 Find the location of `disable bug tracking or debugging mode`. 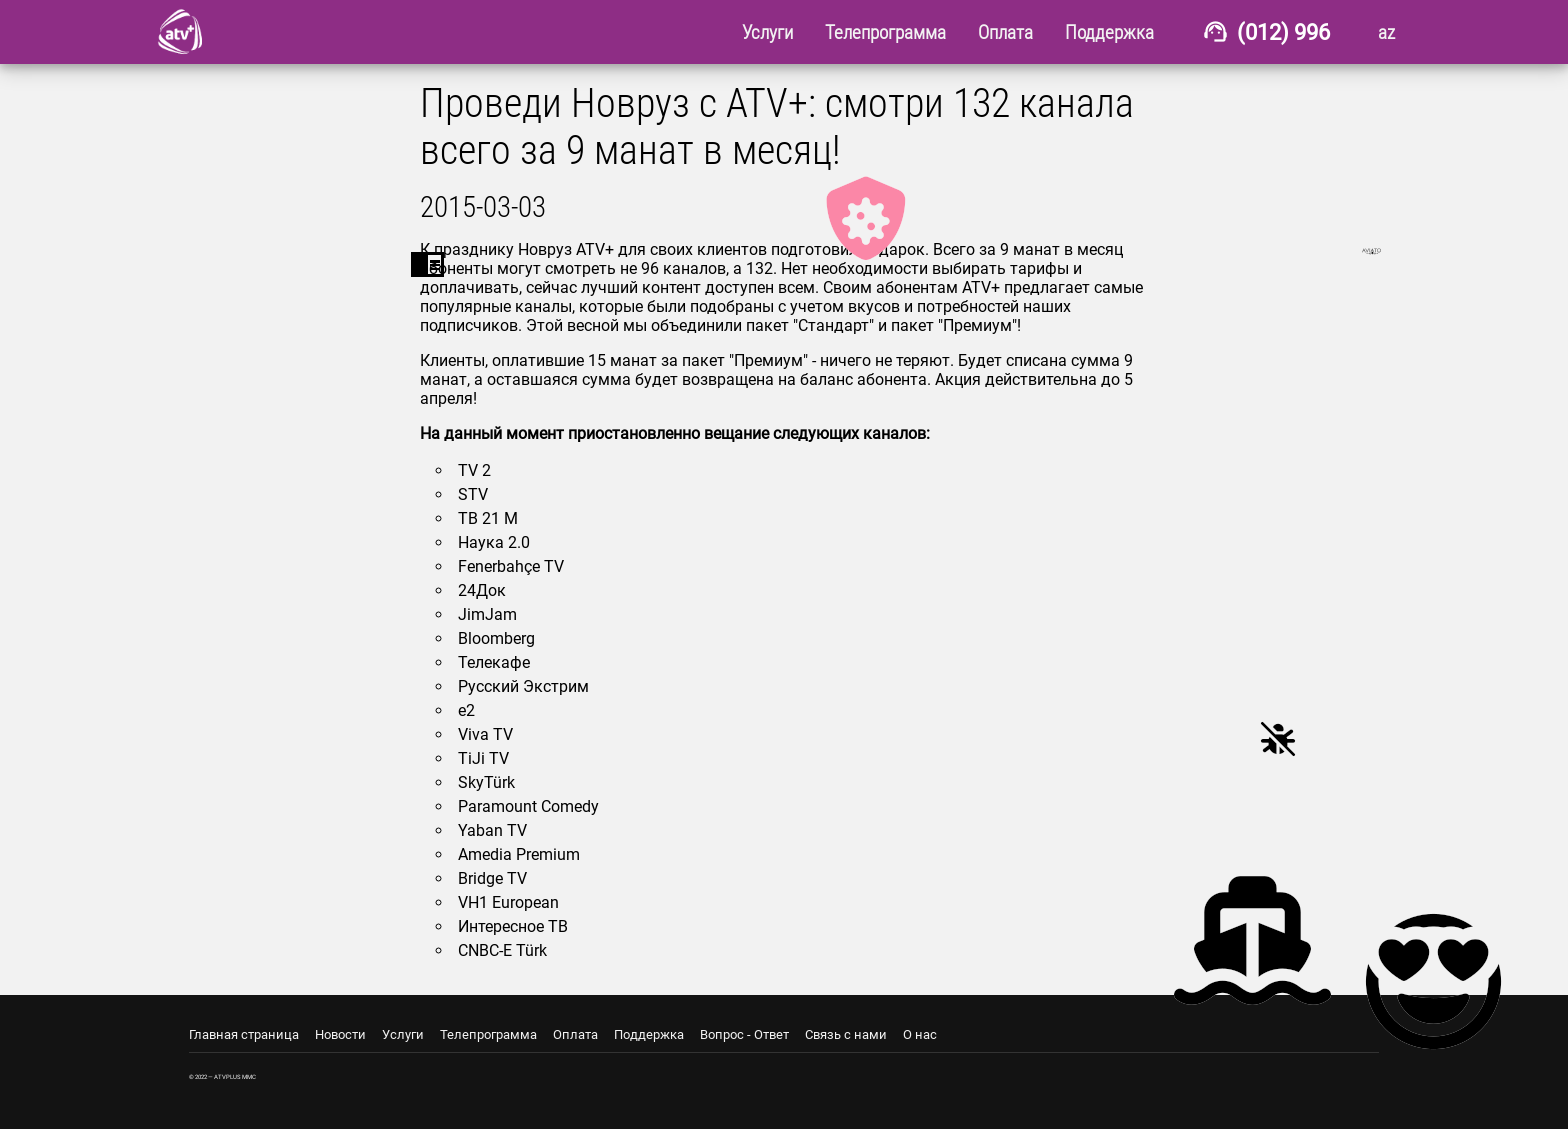

disable bug tracking or debugging mode is located at coordinates (1278, 739).